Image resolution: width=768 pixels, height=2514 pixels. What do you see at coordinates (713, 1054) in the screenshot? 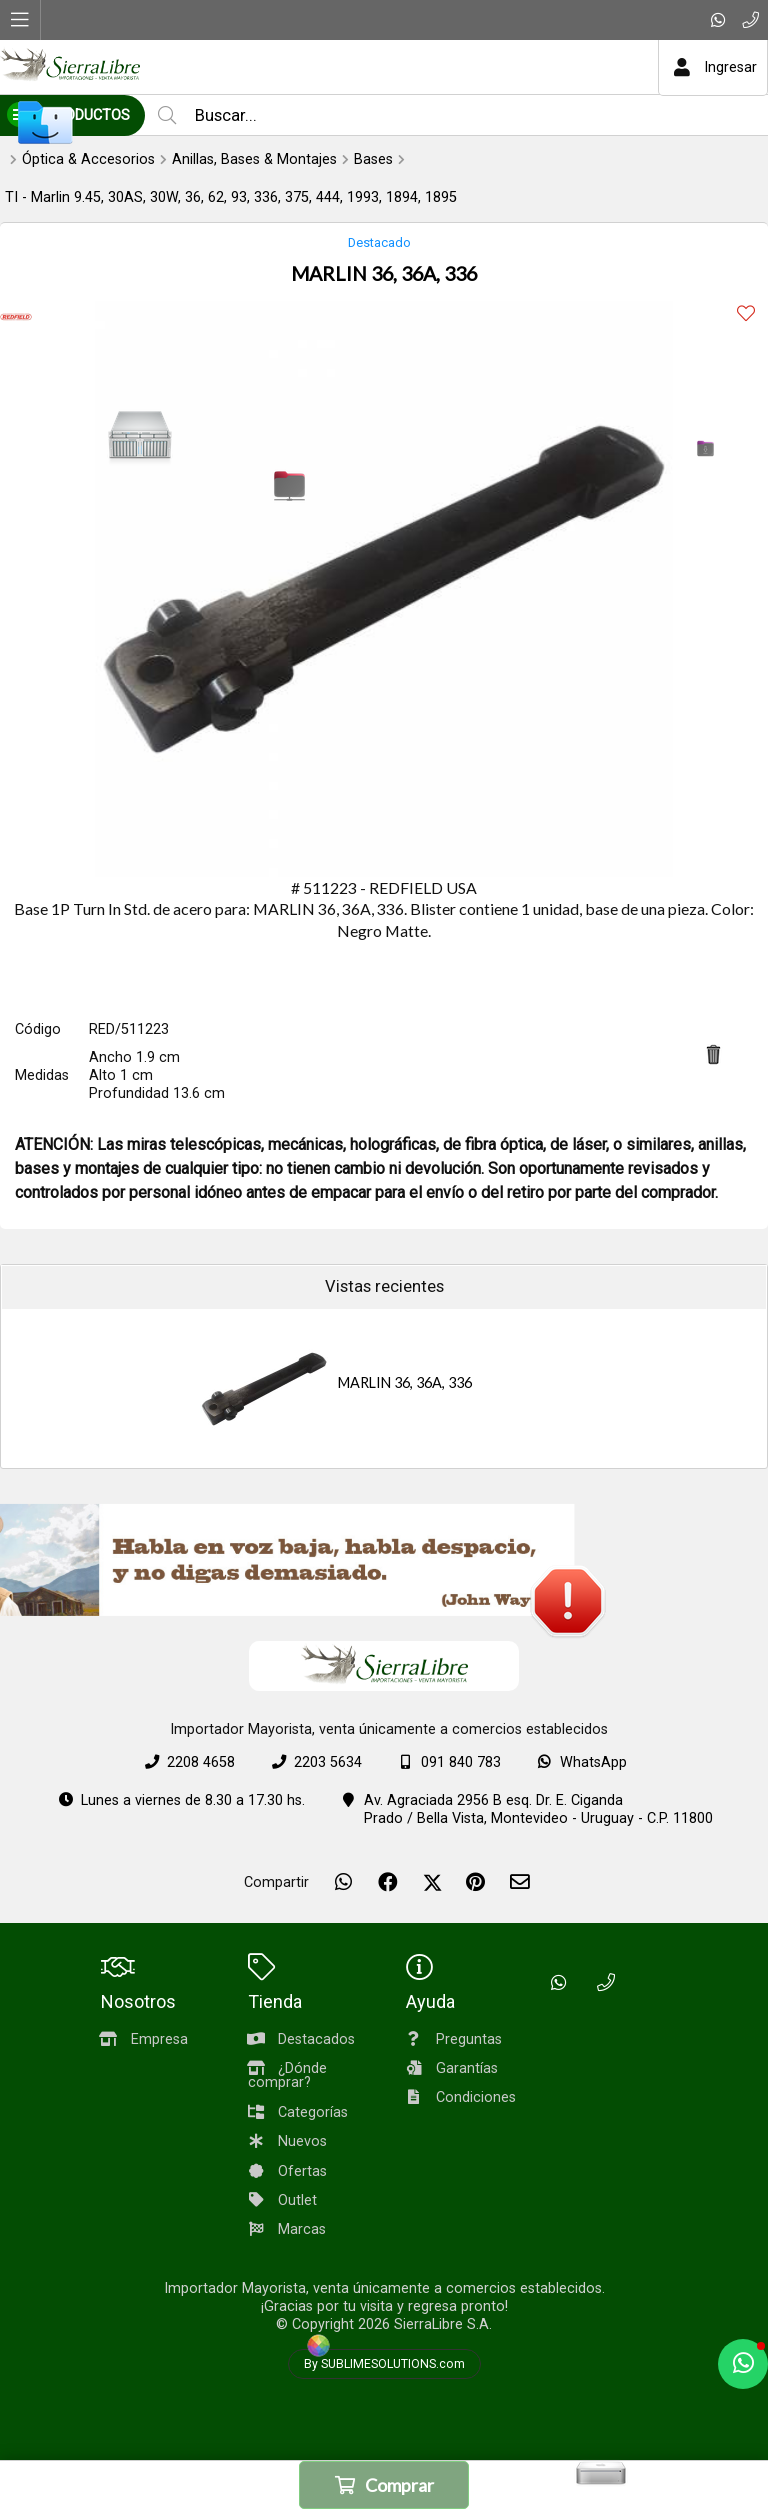
I see `view deleted emails in trash folder` at bounding box center [713, 1054].